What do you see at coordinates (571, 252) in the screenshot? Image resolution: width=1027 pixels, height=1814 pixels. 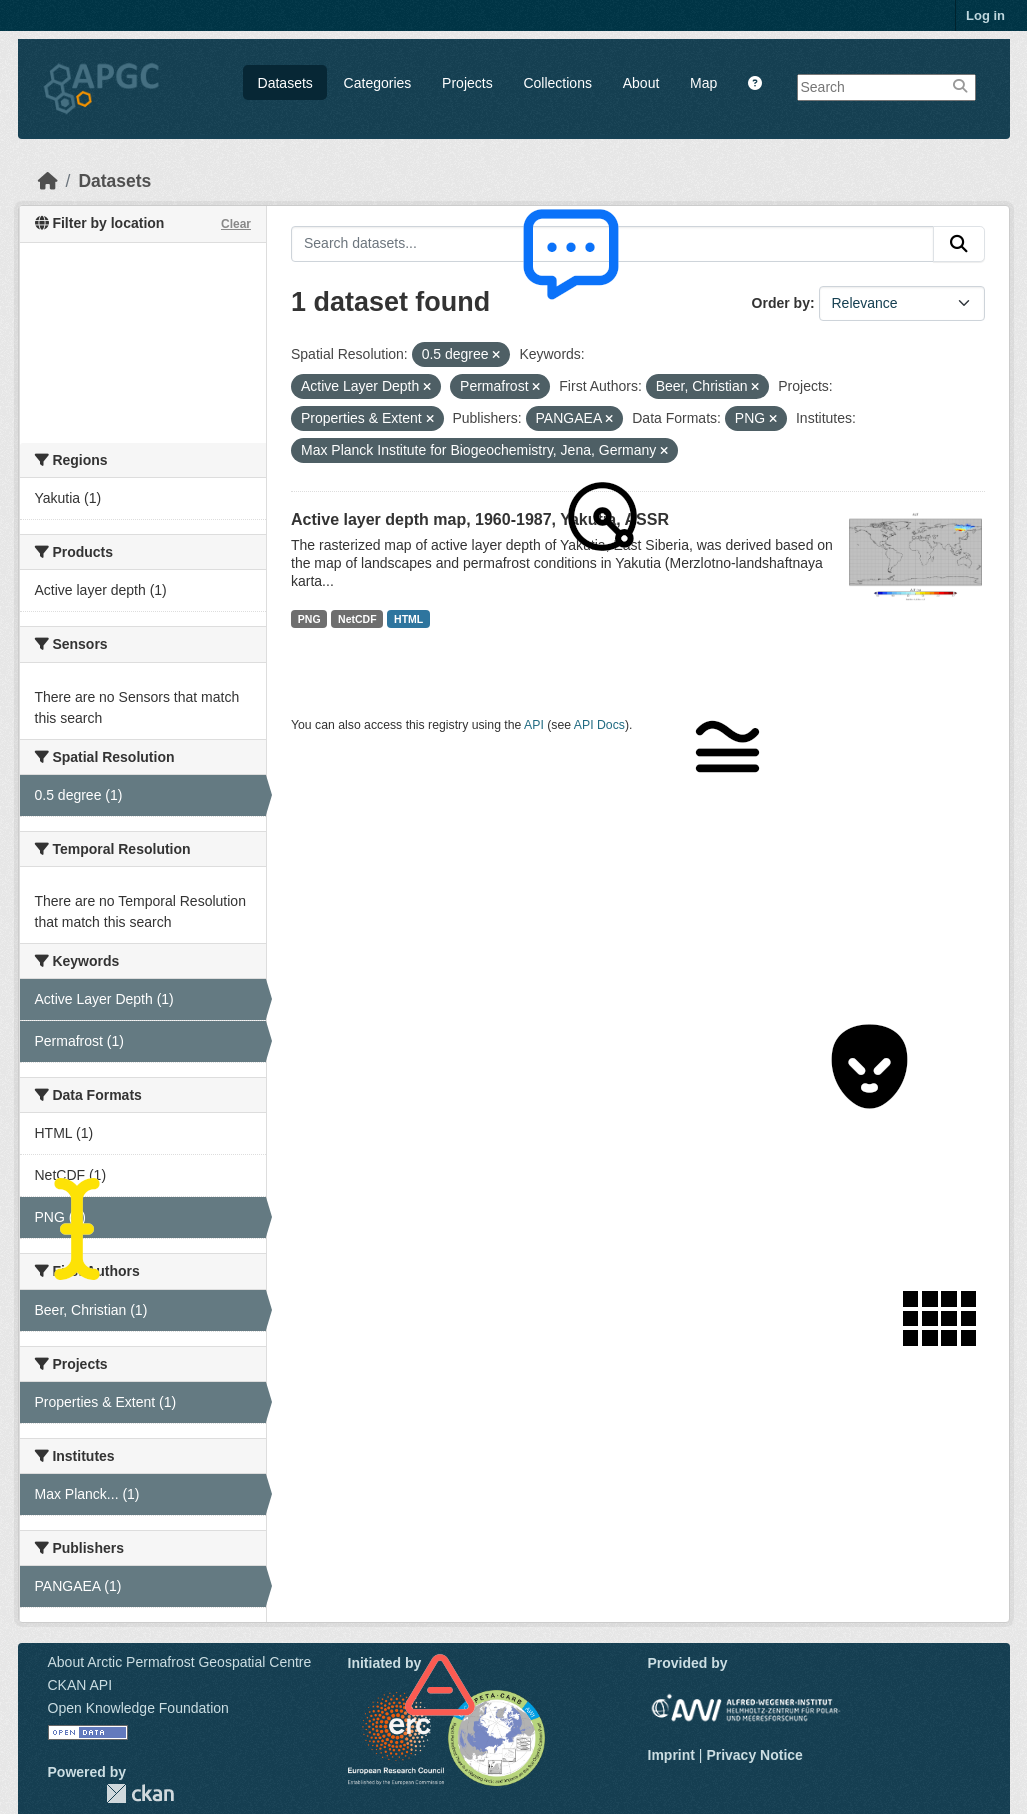 I see `open messaging or chat` at bounding box center [571, 252].